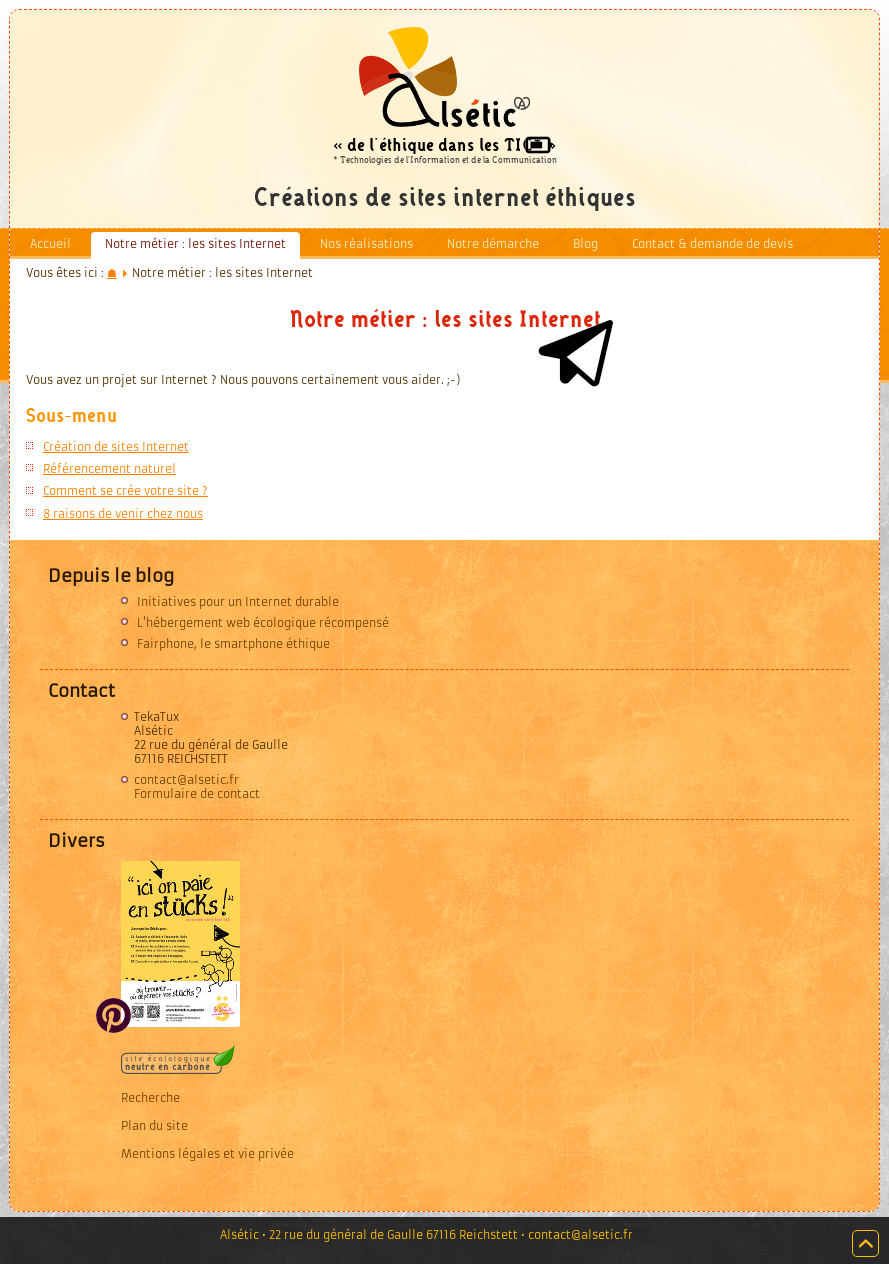  What do you see at coordinates (538, 145) in the screenshot?
I see `indicates battery level at approximately 80% charge` at bounding box center [538, 145].